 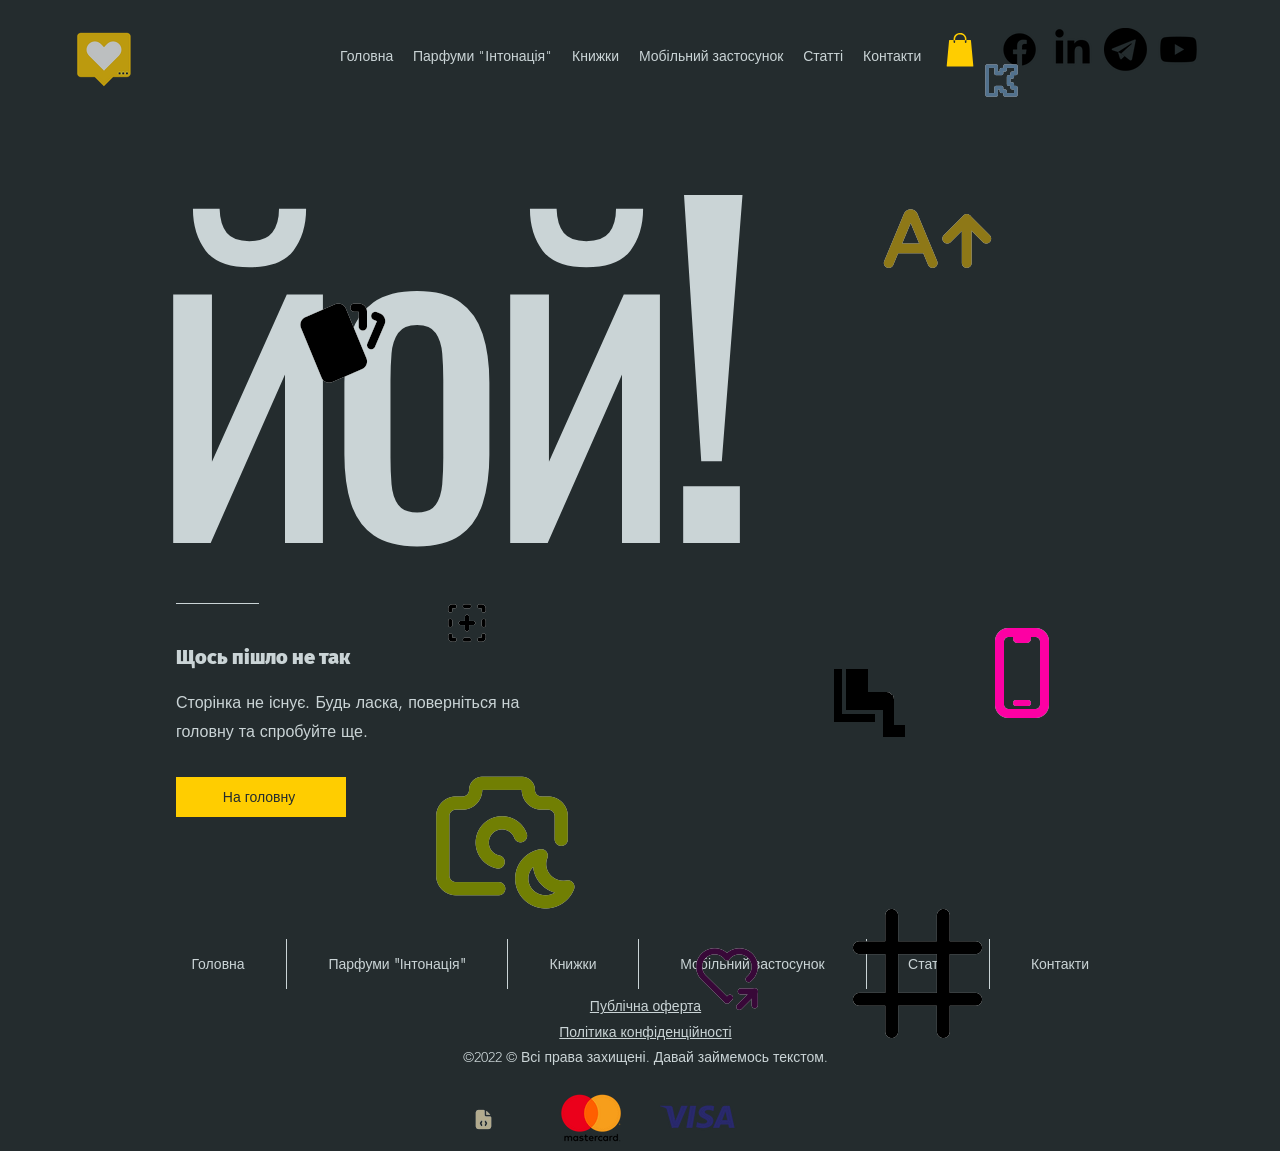 What do you see at coordinates (467, 623) in the screenshot?
I see `add a new section to the document` at bounding box center [467, 623].